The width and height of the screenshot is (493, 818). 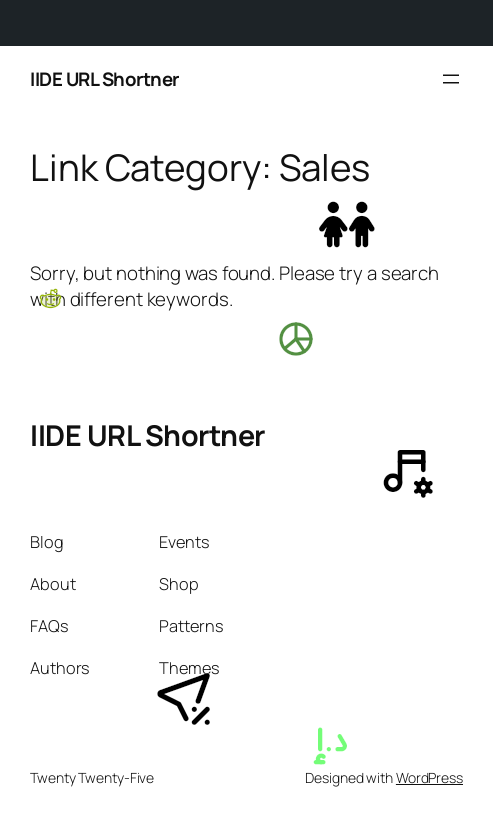 What do you see at coordinates (184, 699) in the screenshot?
I see `find nearby deals and discounts` at bounding box center [184, 699].